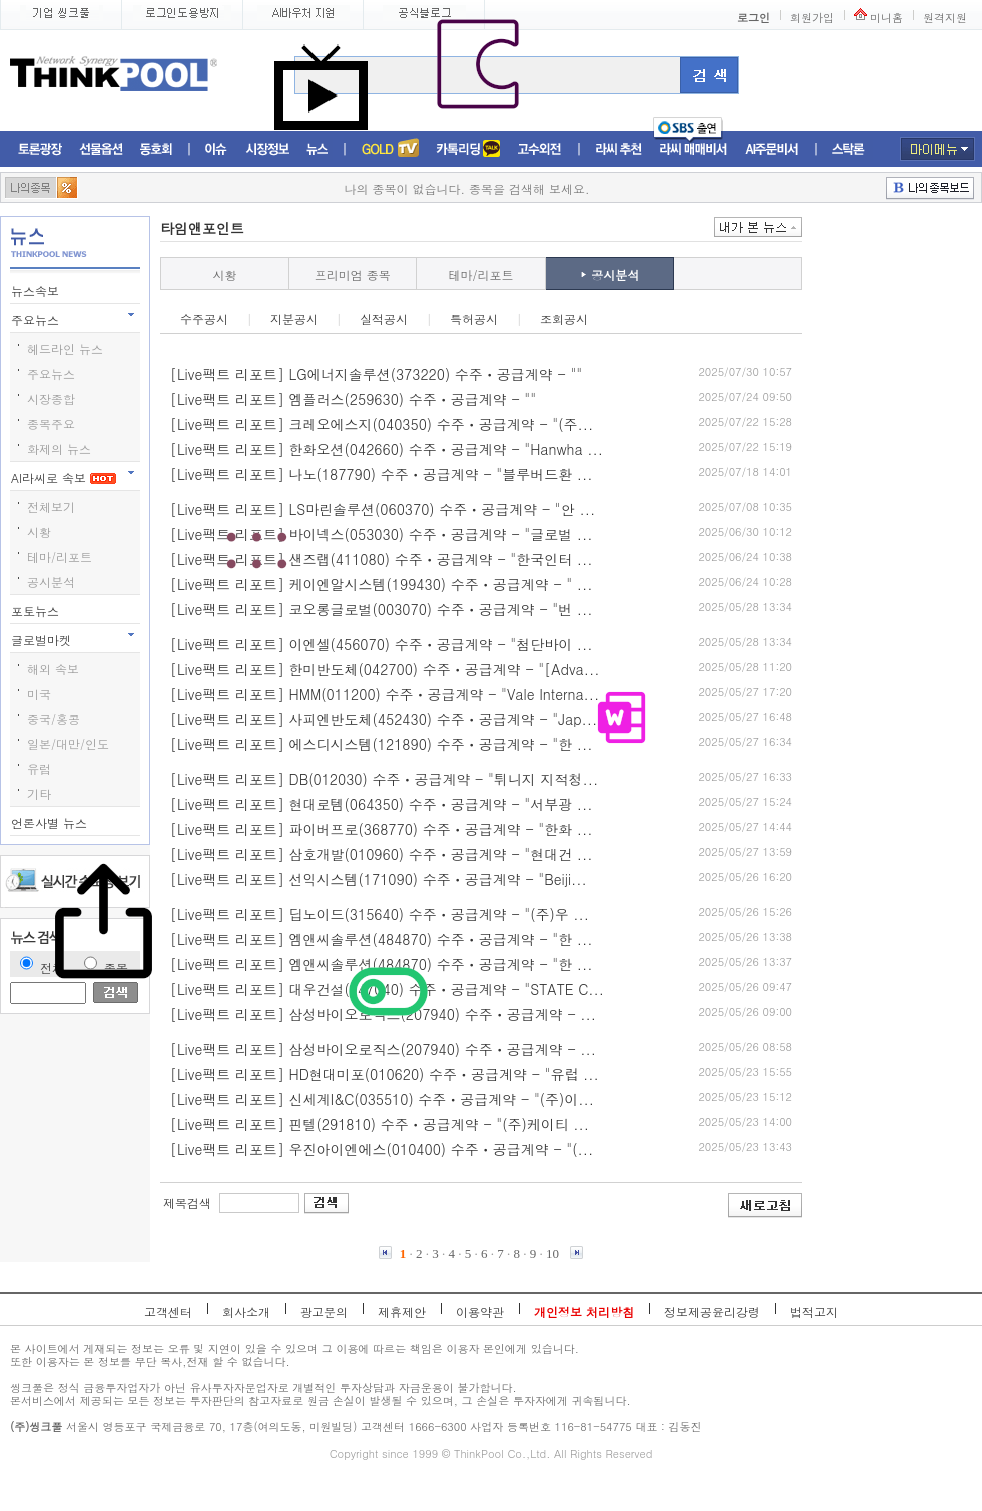 The height and width of the screenshot is (1511, 982). I want to click on drag to reorder or rearrange items, so click(256, 550).